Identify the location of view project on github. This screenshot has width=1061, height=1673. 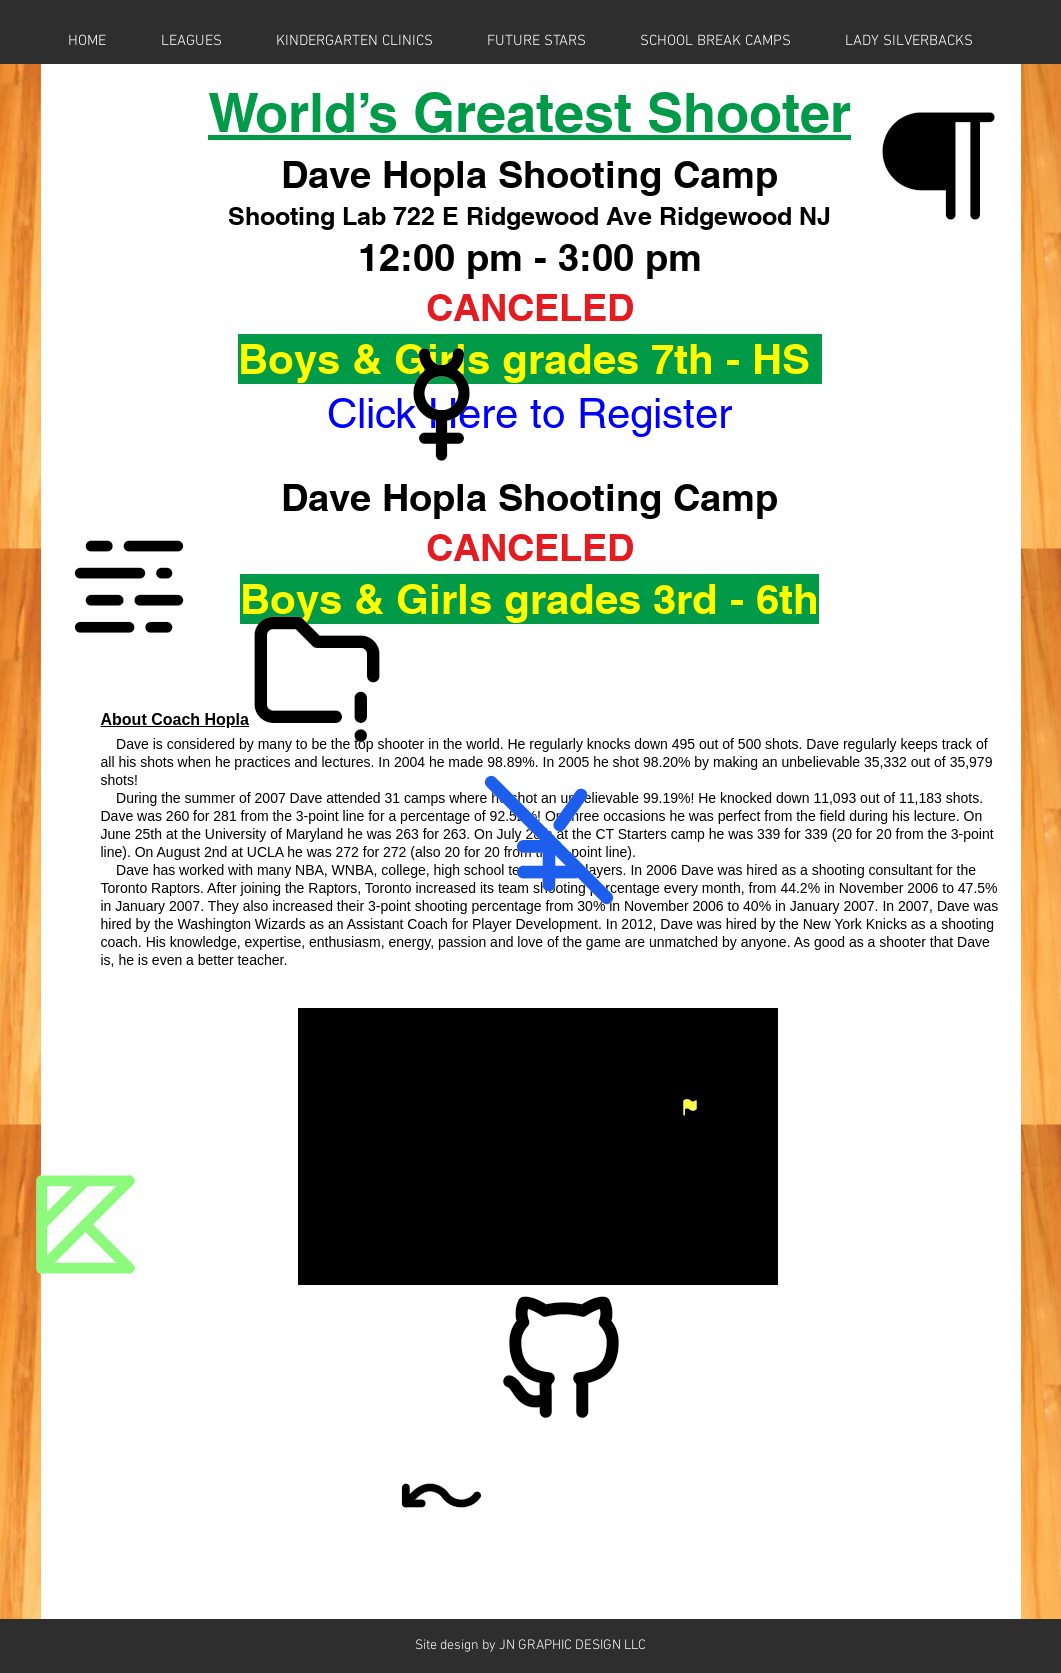
(564, 1357).